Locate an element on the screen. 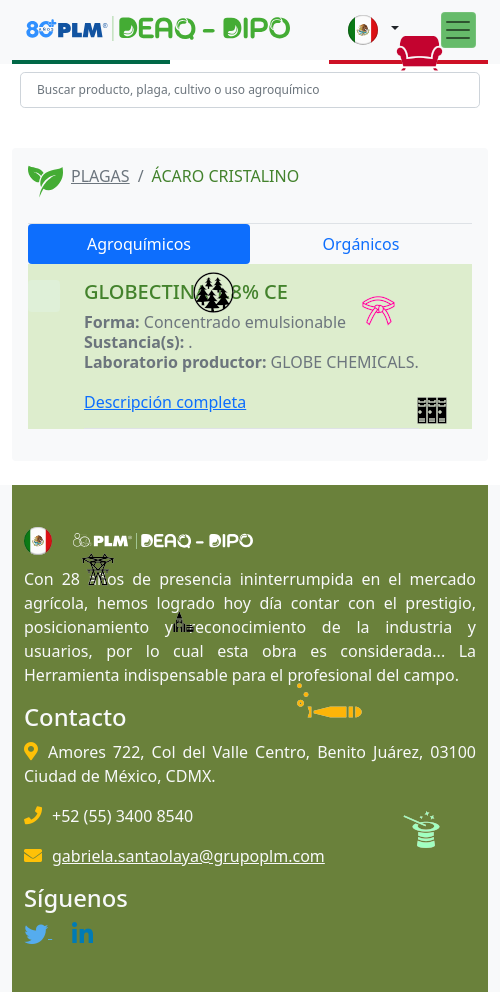 This screenshot has width=500, height=992. indicates martial arts or karate-related content is located at coordinates (378, 309).